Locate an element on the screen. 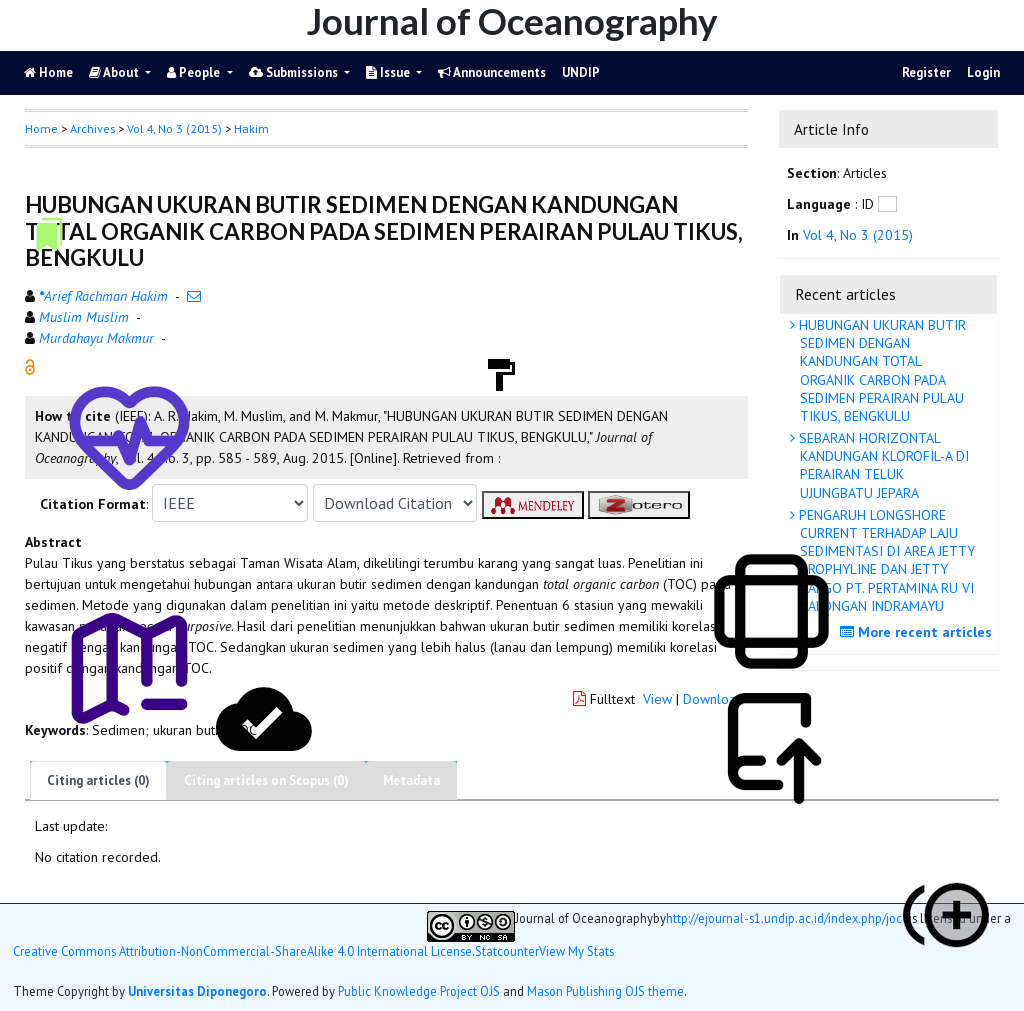 This screenshot has width=1024, height=1011. adjust aspect ratio settings is located at coordinates (771, 611).